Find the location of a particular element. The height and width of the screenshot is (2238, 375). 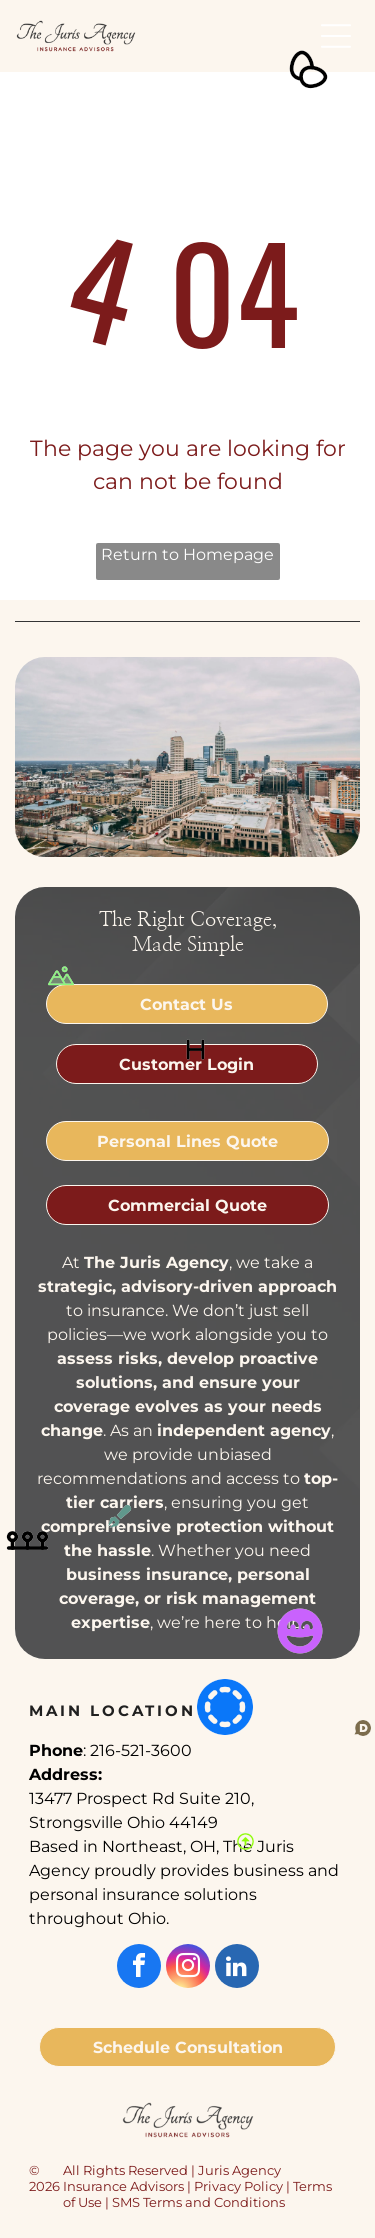

add a reaction to a message is located at coordinates (300, 1631).